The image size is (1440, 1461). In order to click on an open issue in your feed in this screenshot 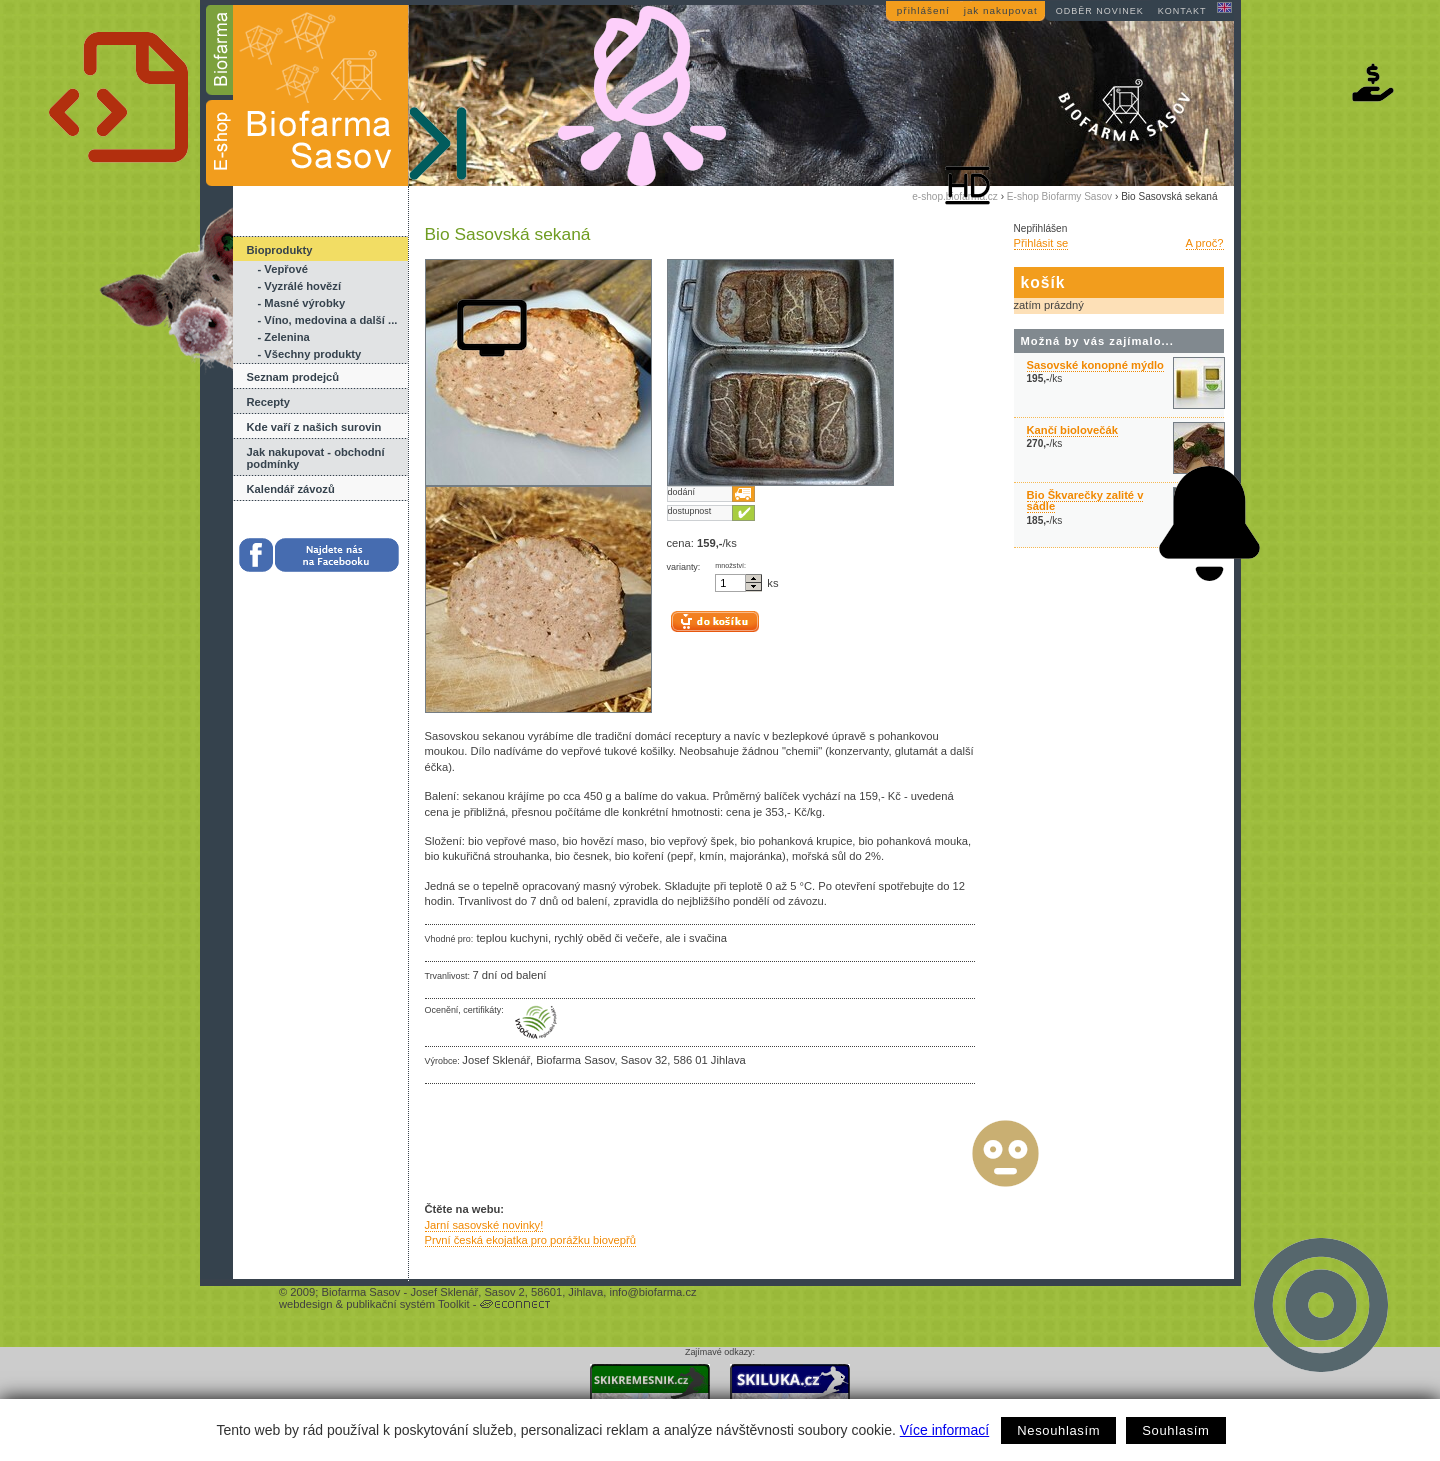, I will do `click(1321, 1305)`.